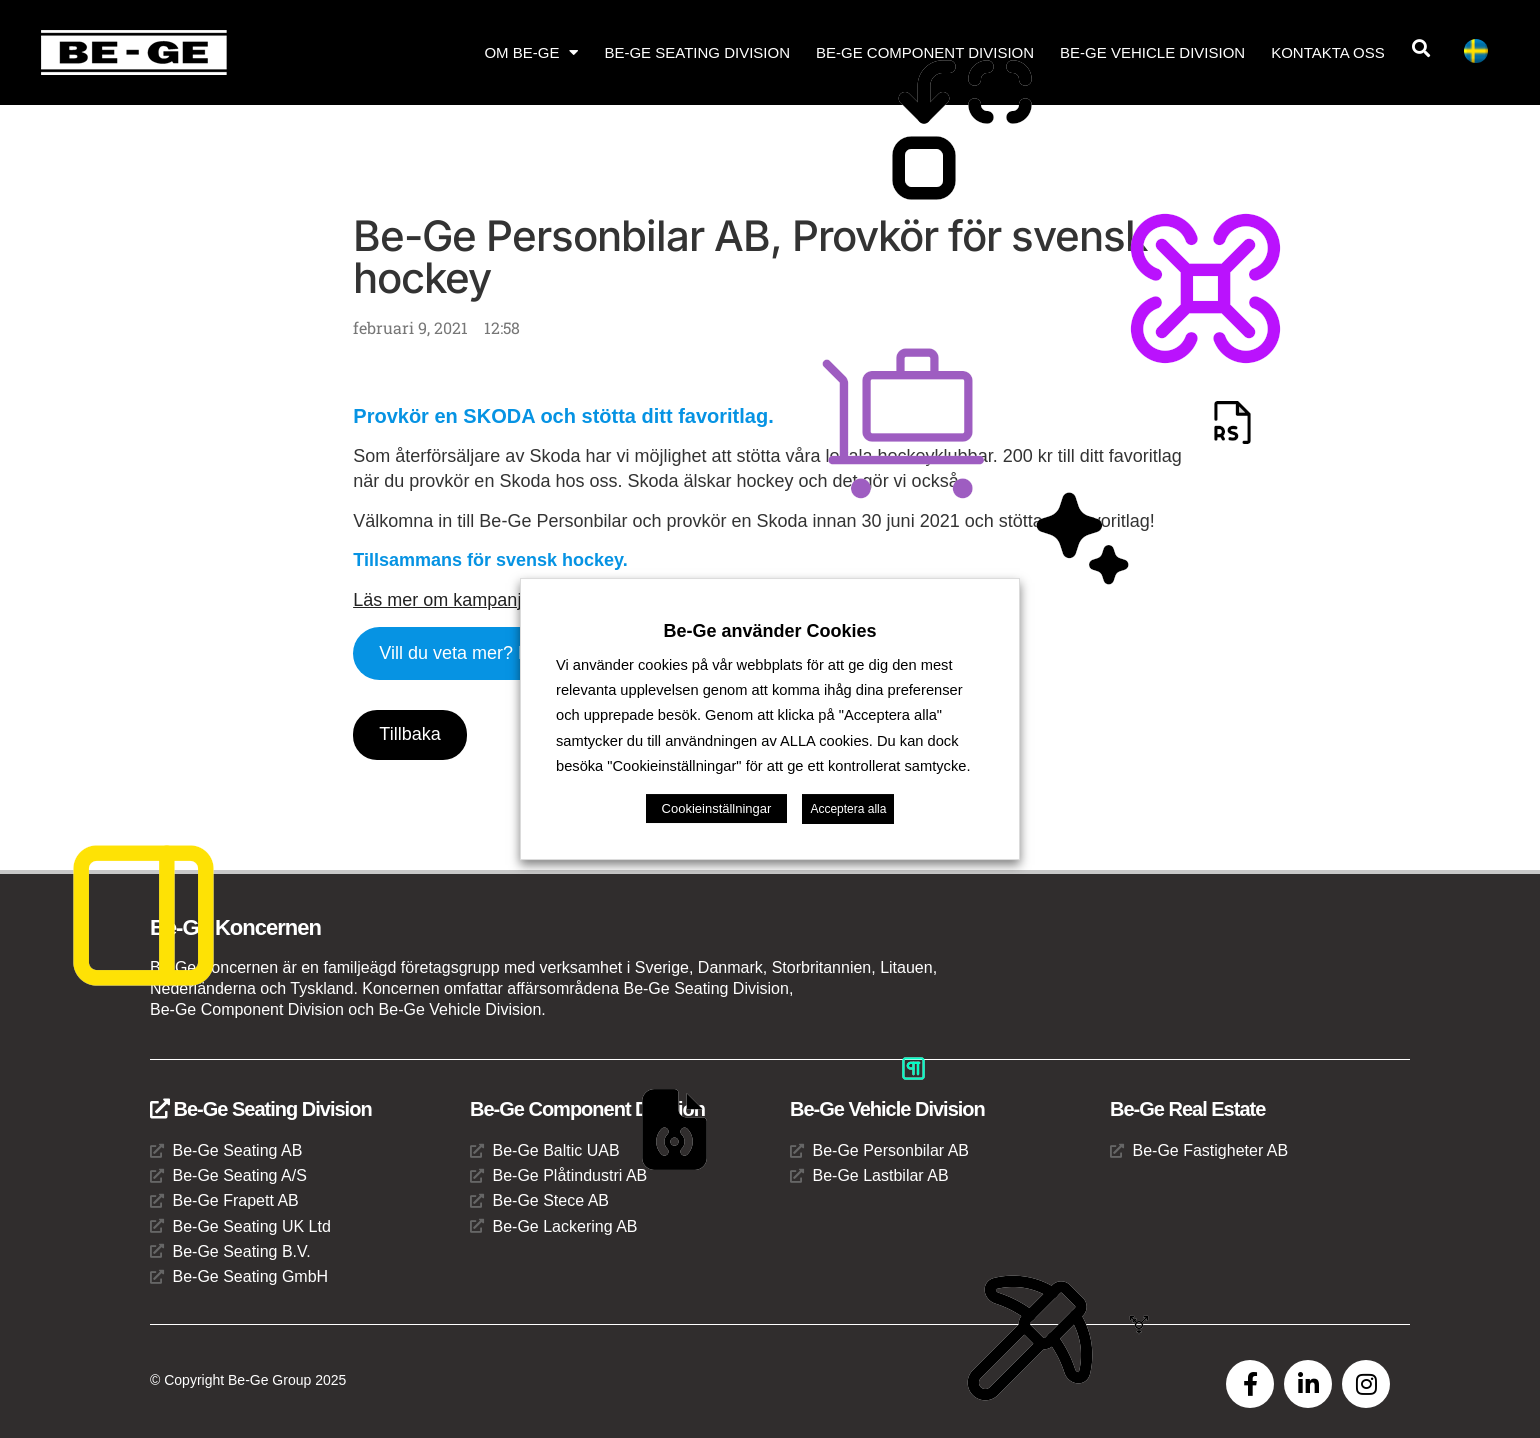 The height and width of the screenshot is (1438, 1540). Describe the element at coordinates (900, 420) in the screenshot. I see `access luggage or baggage services` at that location.